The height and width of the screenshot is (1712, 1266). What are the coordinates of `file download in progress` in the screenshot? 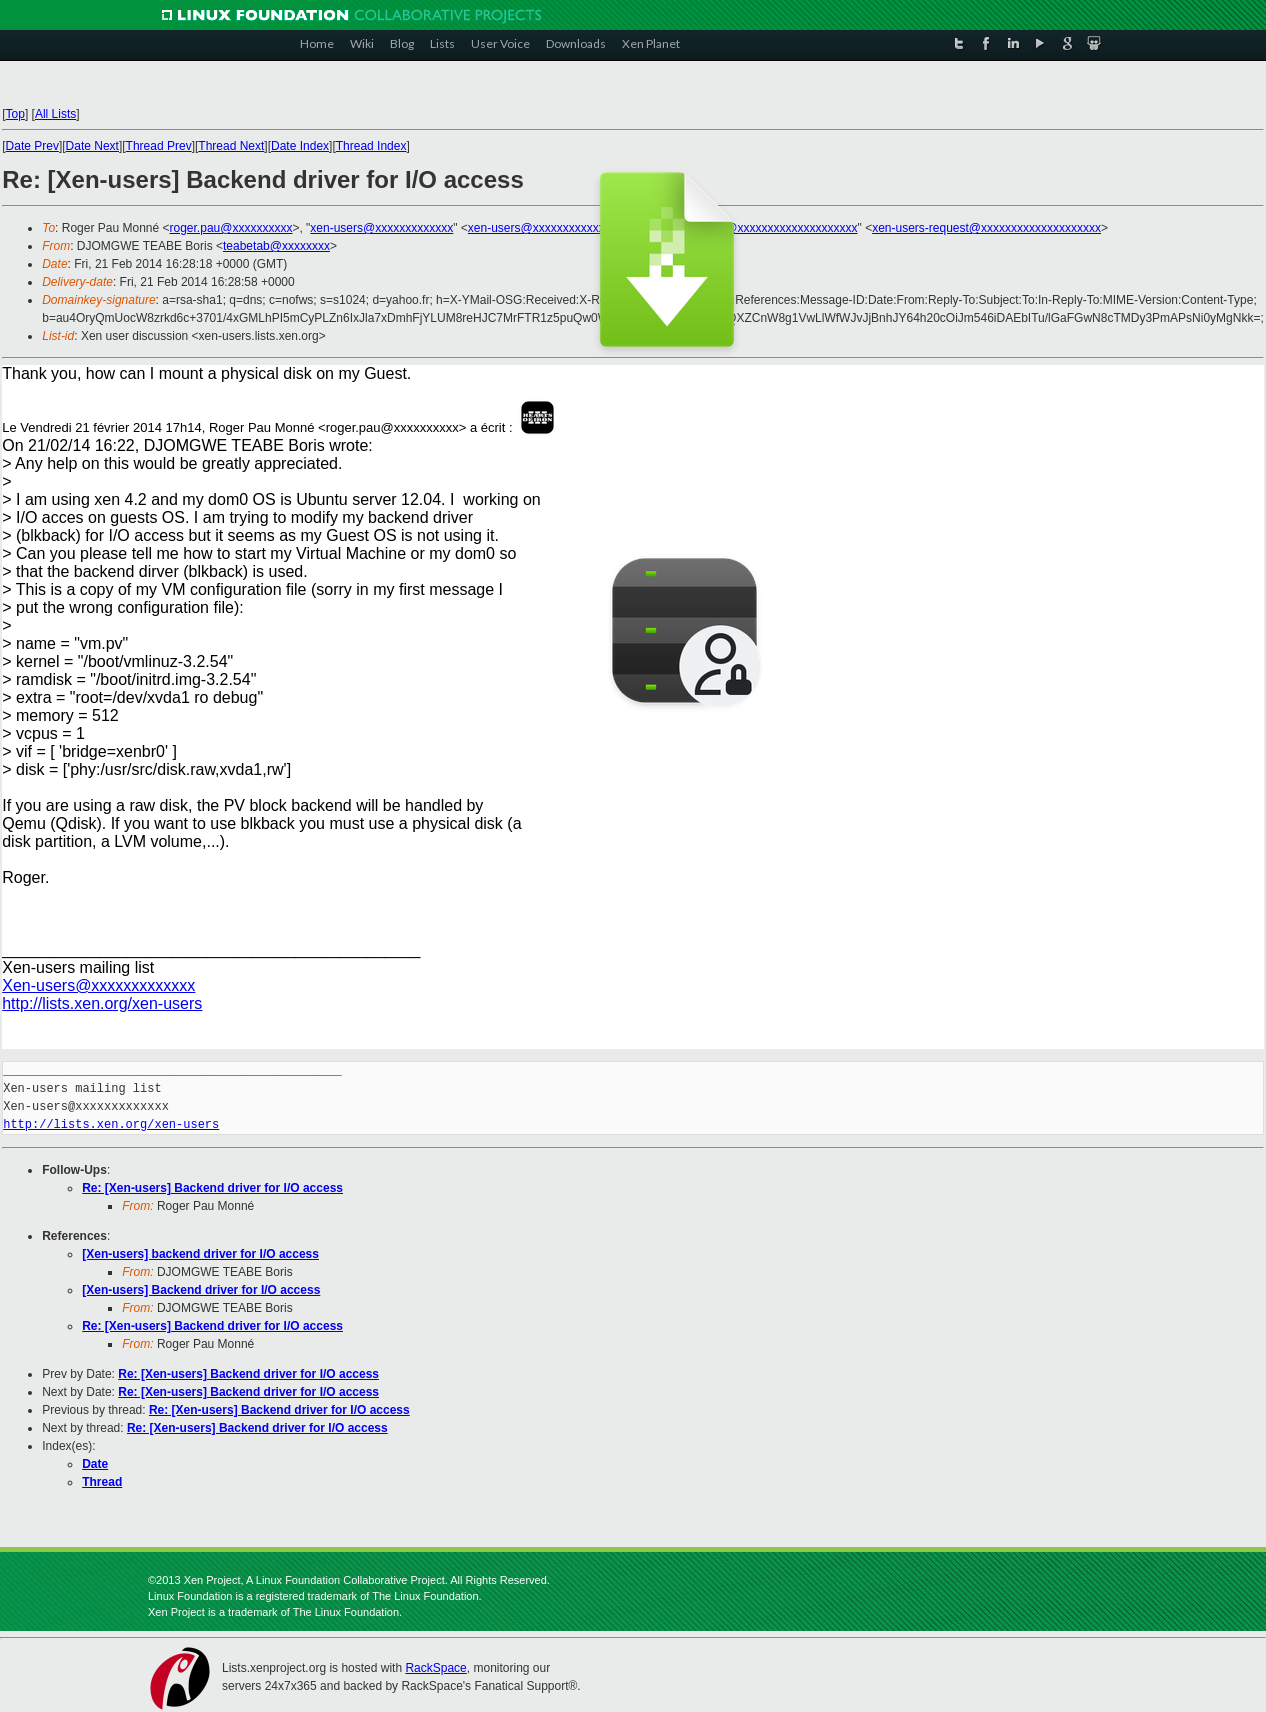 It's located at (667, 263).